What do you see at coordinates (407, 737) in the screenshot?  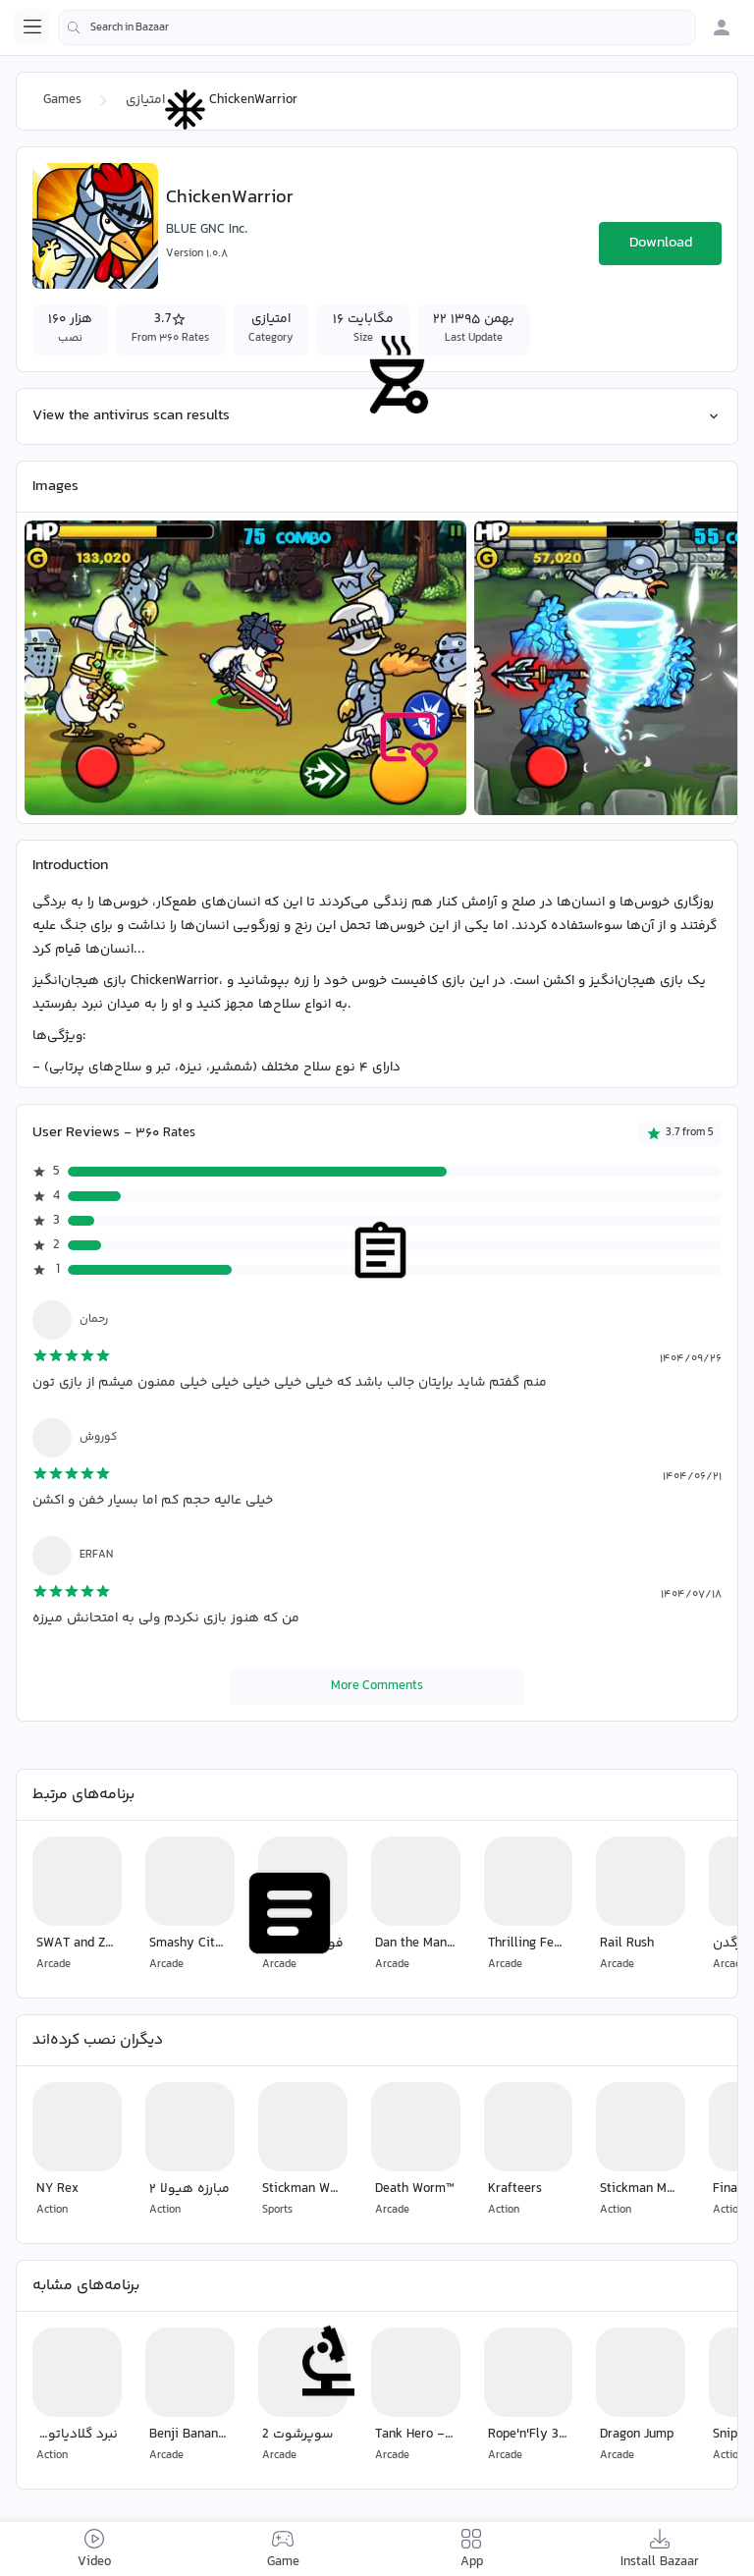 I see `add tablet to favorites` at bounding box center [407, 737].